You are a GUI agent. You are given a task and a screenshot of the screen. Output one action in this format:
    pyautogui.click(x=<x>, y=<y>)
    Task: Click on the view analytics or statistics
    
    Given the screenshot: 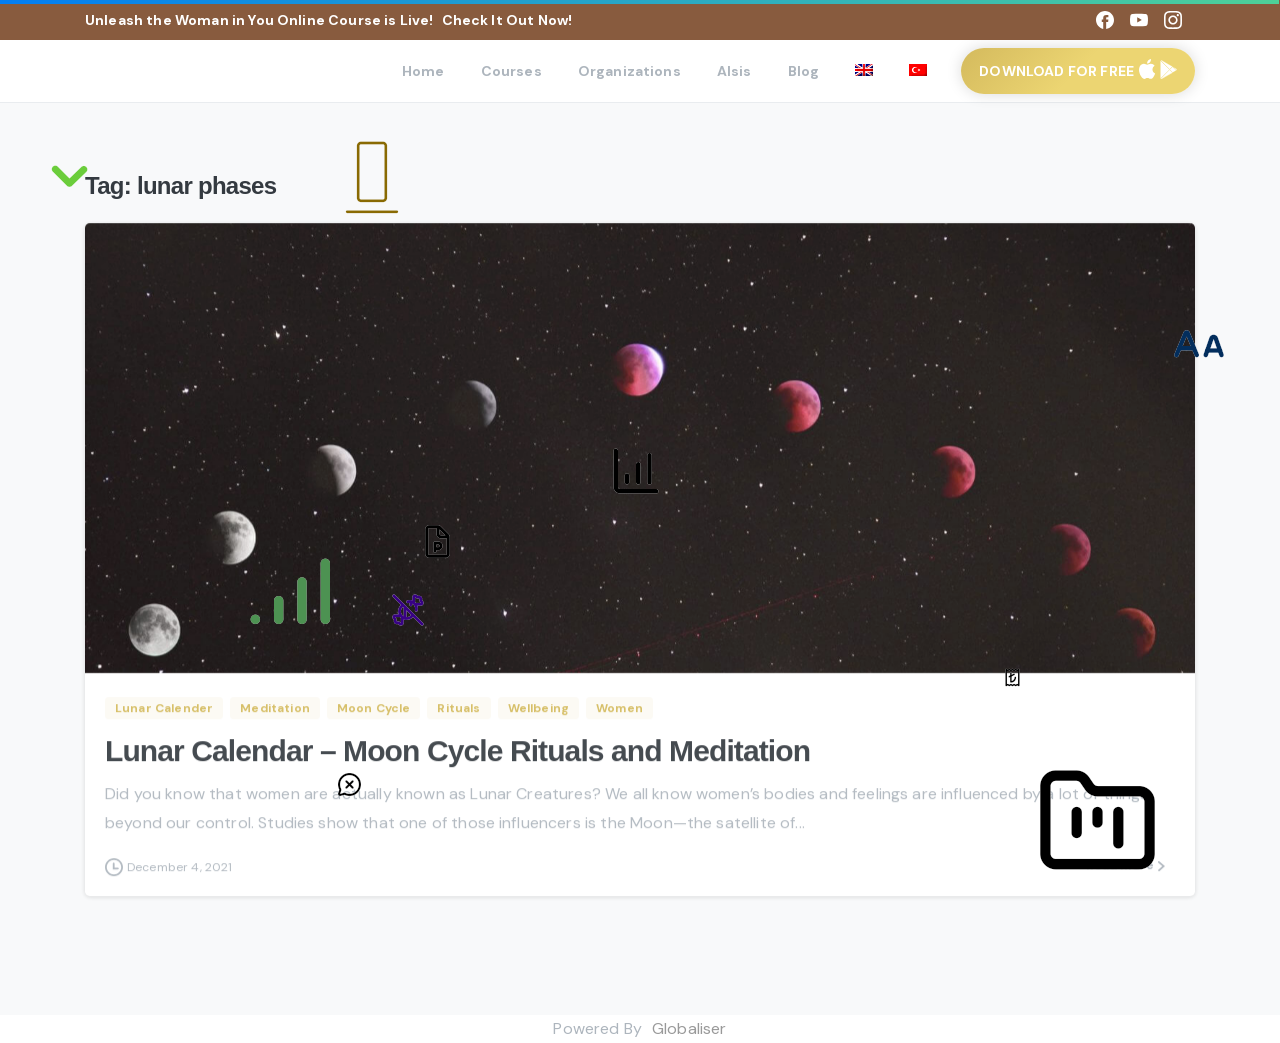 What is the action you would take?
    pyautogui.click(x=636, y=471)
    